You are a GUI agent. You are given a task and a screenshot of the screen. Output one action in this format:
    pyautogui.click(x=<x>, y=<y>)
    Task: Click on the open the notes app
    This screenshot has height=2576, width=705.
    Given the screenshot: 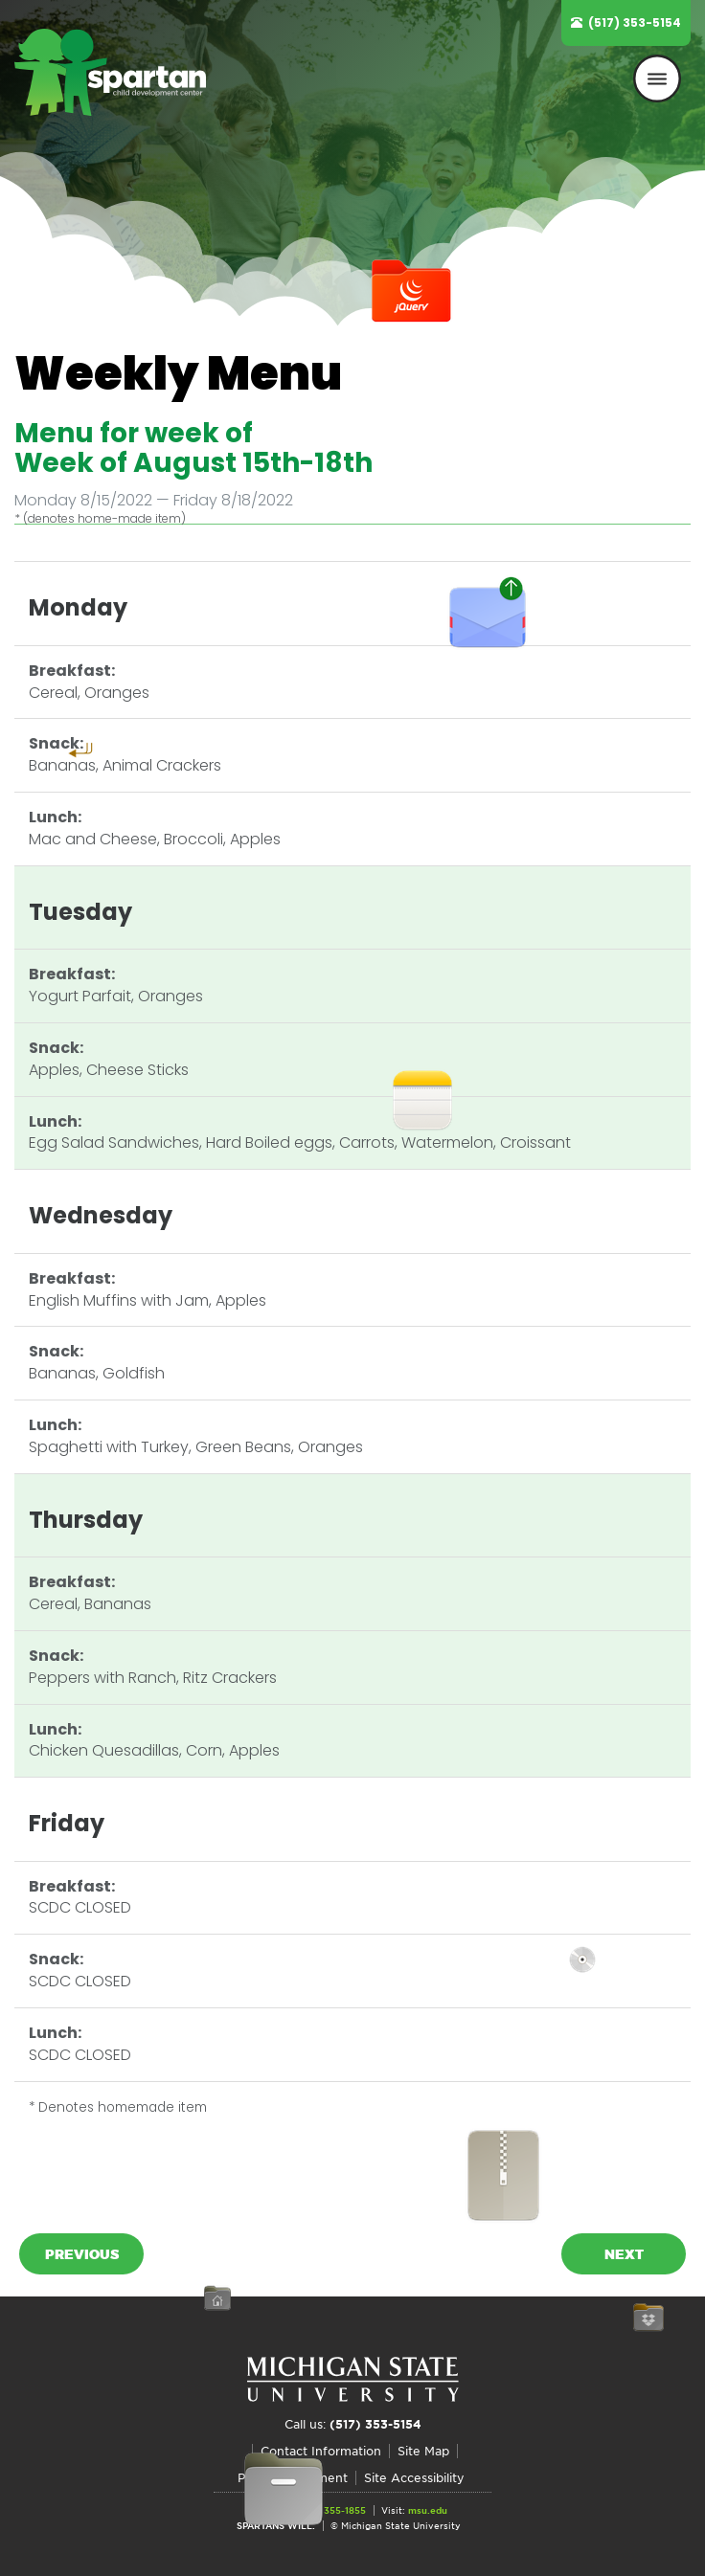 What is the action you would take?
    pyautogui.click(x=422, y=1100)
    